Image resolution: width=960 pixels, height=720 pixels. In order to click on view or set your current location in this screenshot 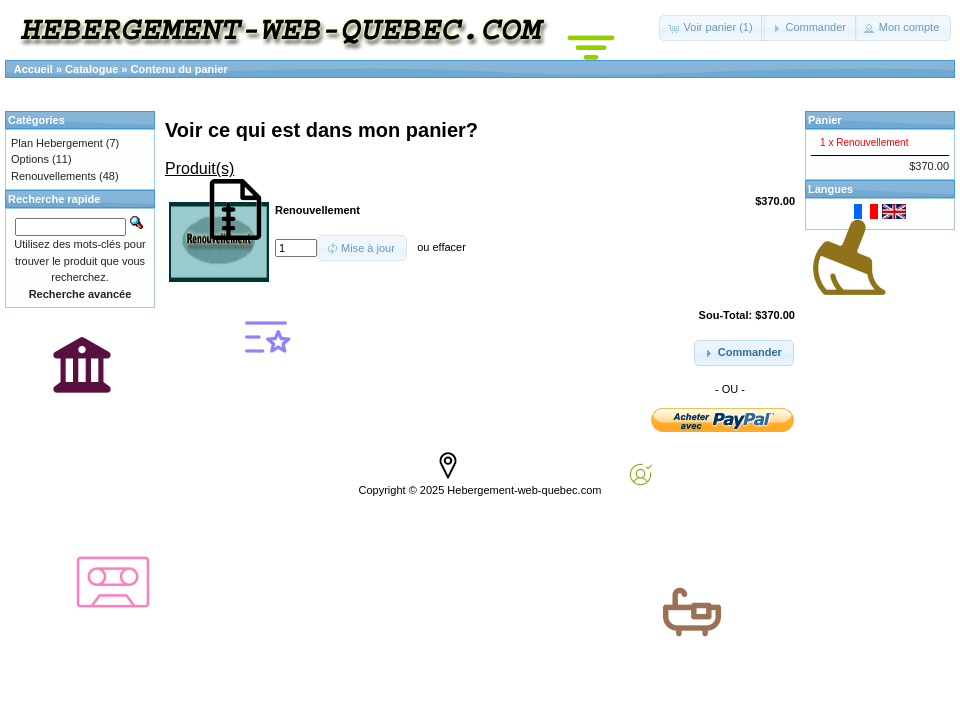, I will do `click(448, 466)`.